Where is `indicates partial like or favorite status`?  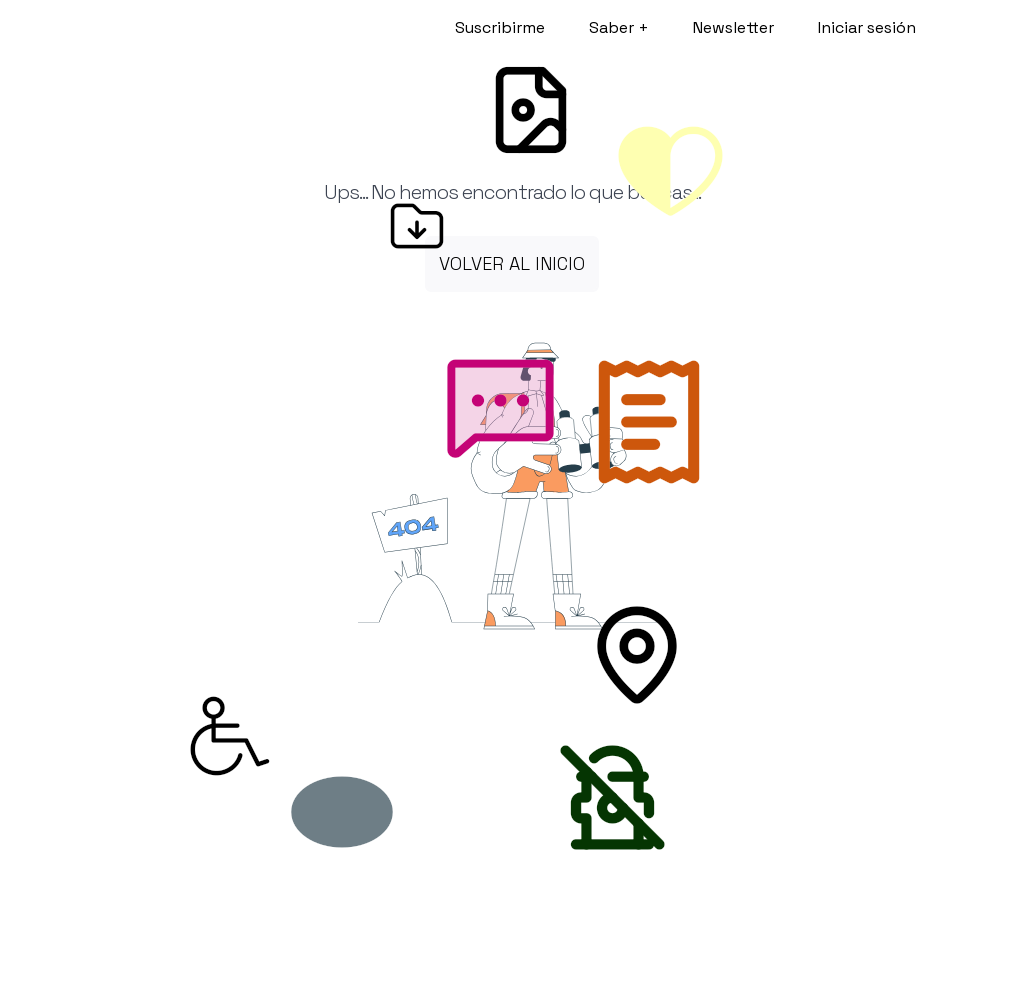 indicates partial like or favorite status is located at coordinates (670, 167).